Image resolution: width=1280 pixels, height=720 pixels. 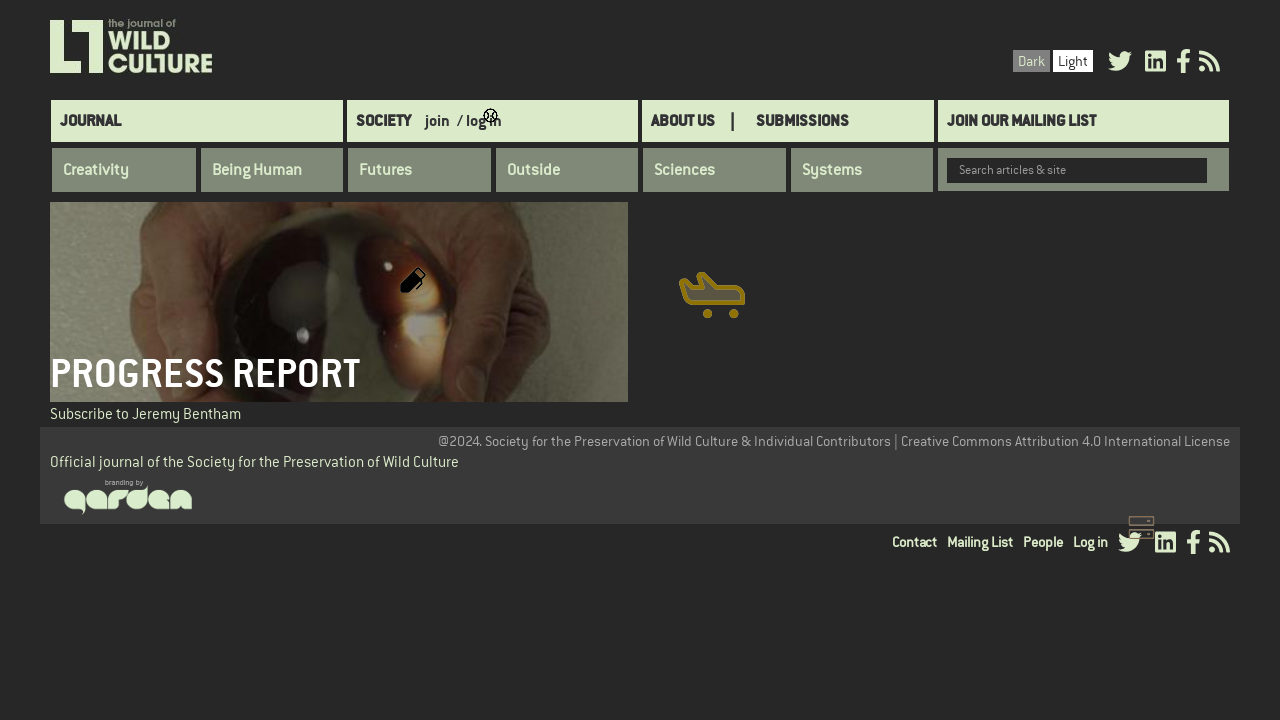 I want to click on access baseball or sports content, so click(x=490, y=115).